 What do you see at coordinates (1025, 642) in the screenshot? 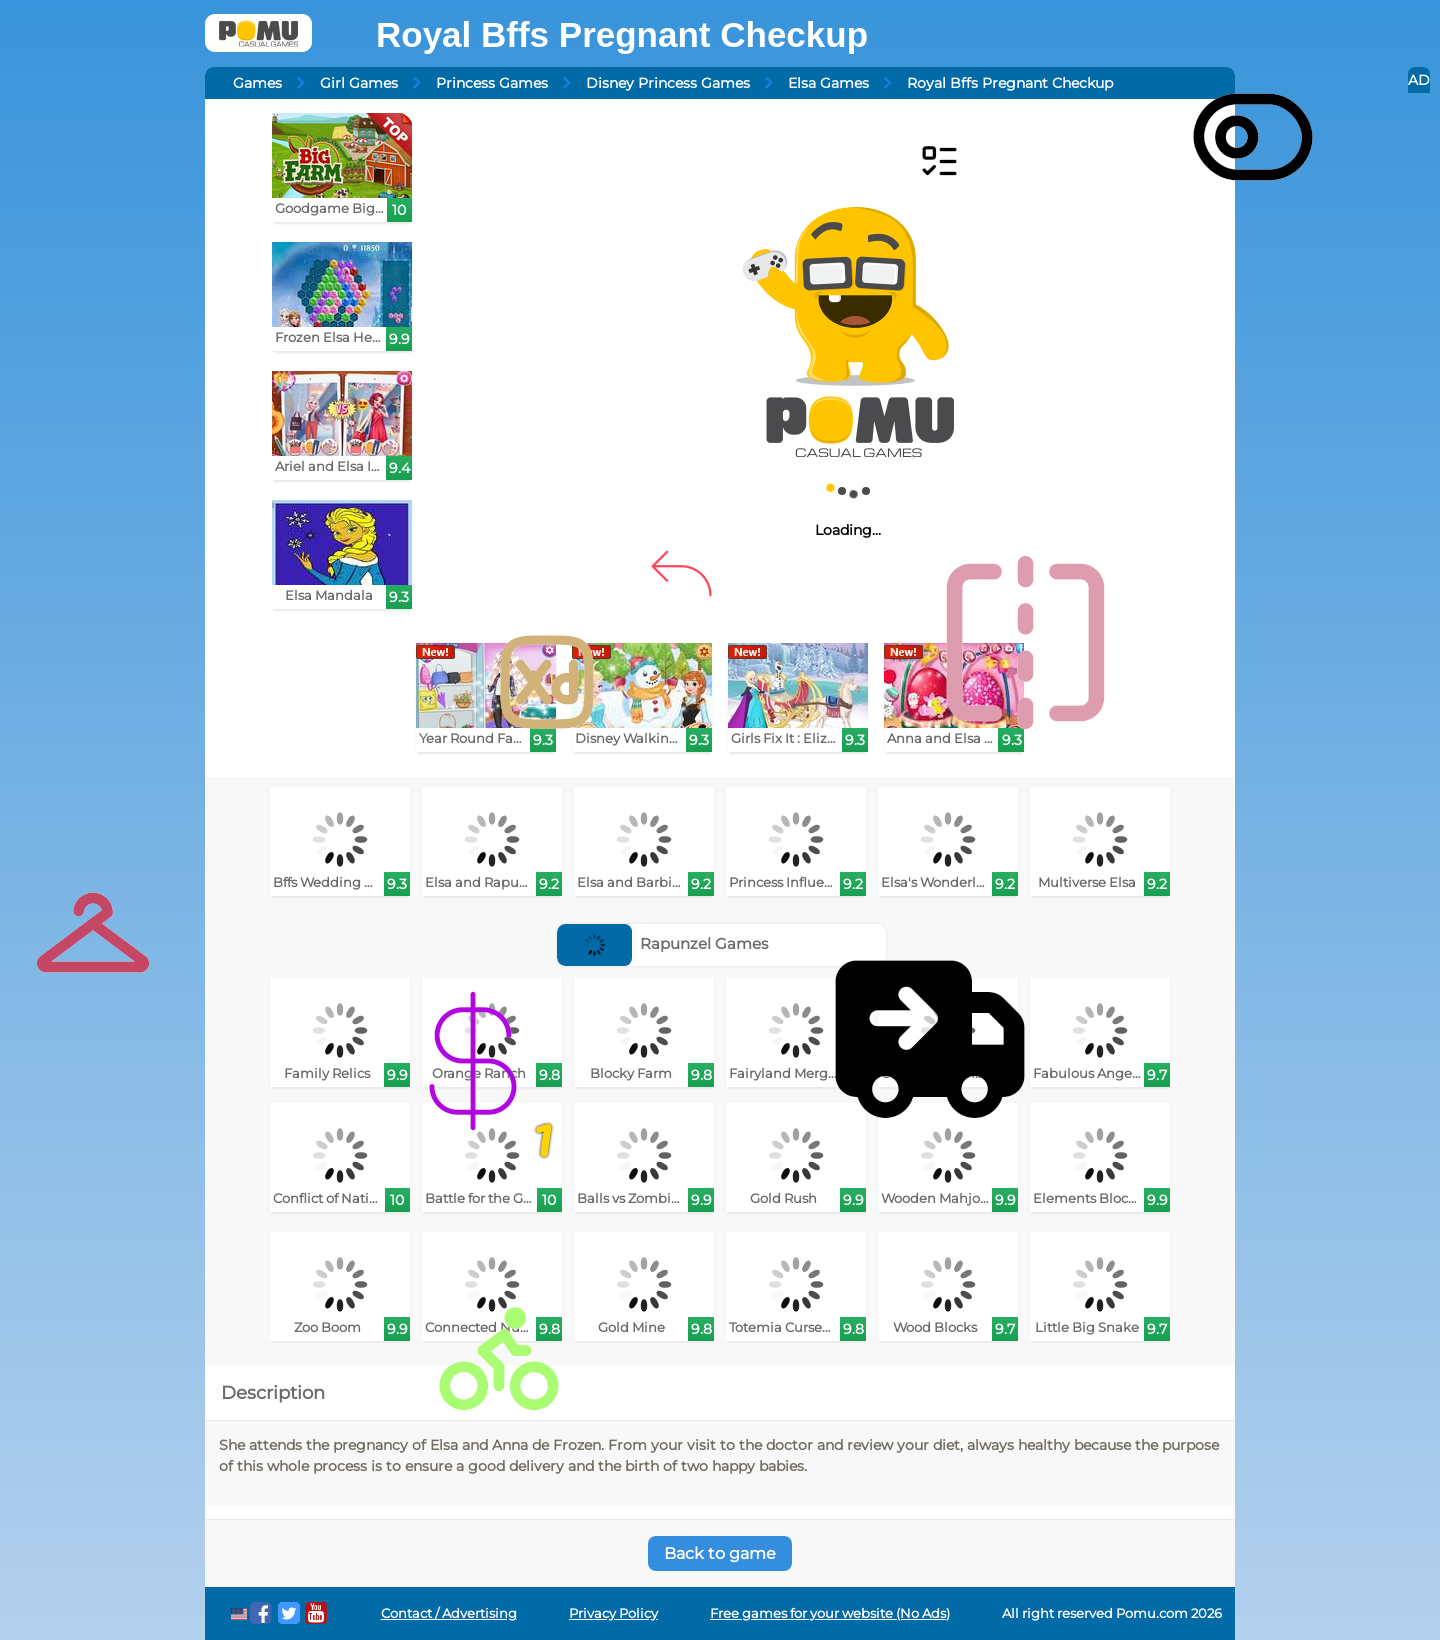
I see `flip image horizontally` at bounding box center [1025, 642].